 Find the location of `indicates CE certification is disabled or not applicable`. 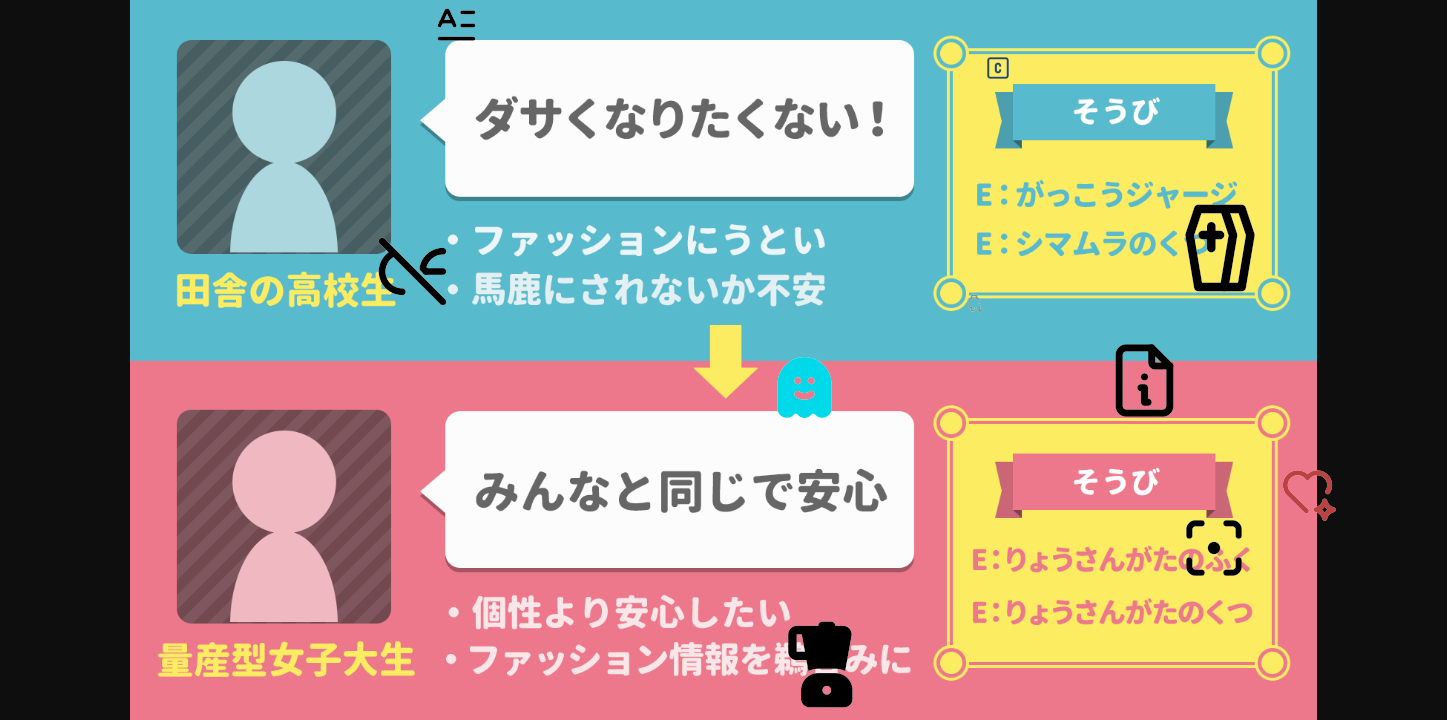

indicates CE certification is disabled or not applicable is located at coordinates (412, 271).